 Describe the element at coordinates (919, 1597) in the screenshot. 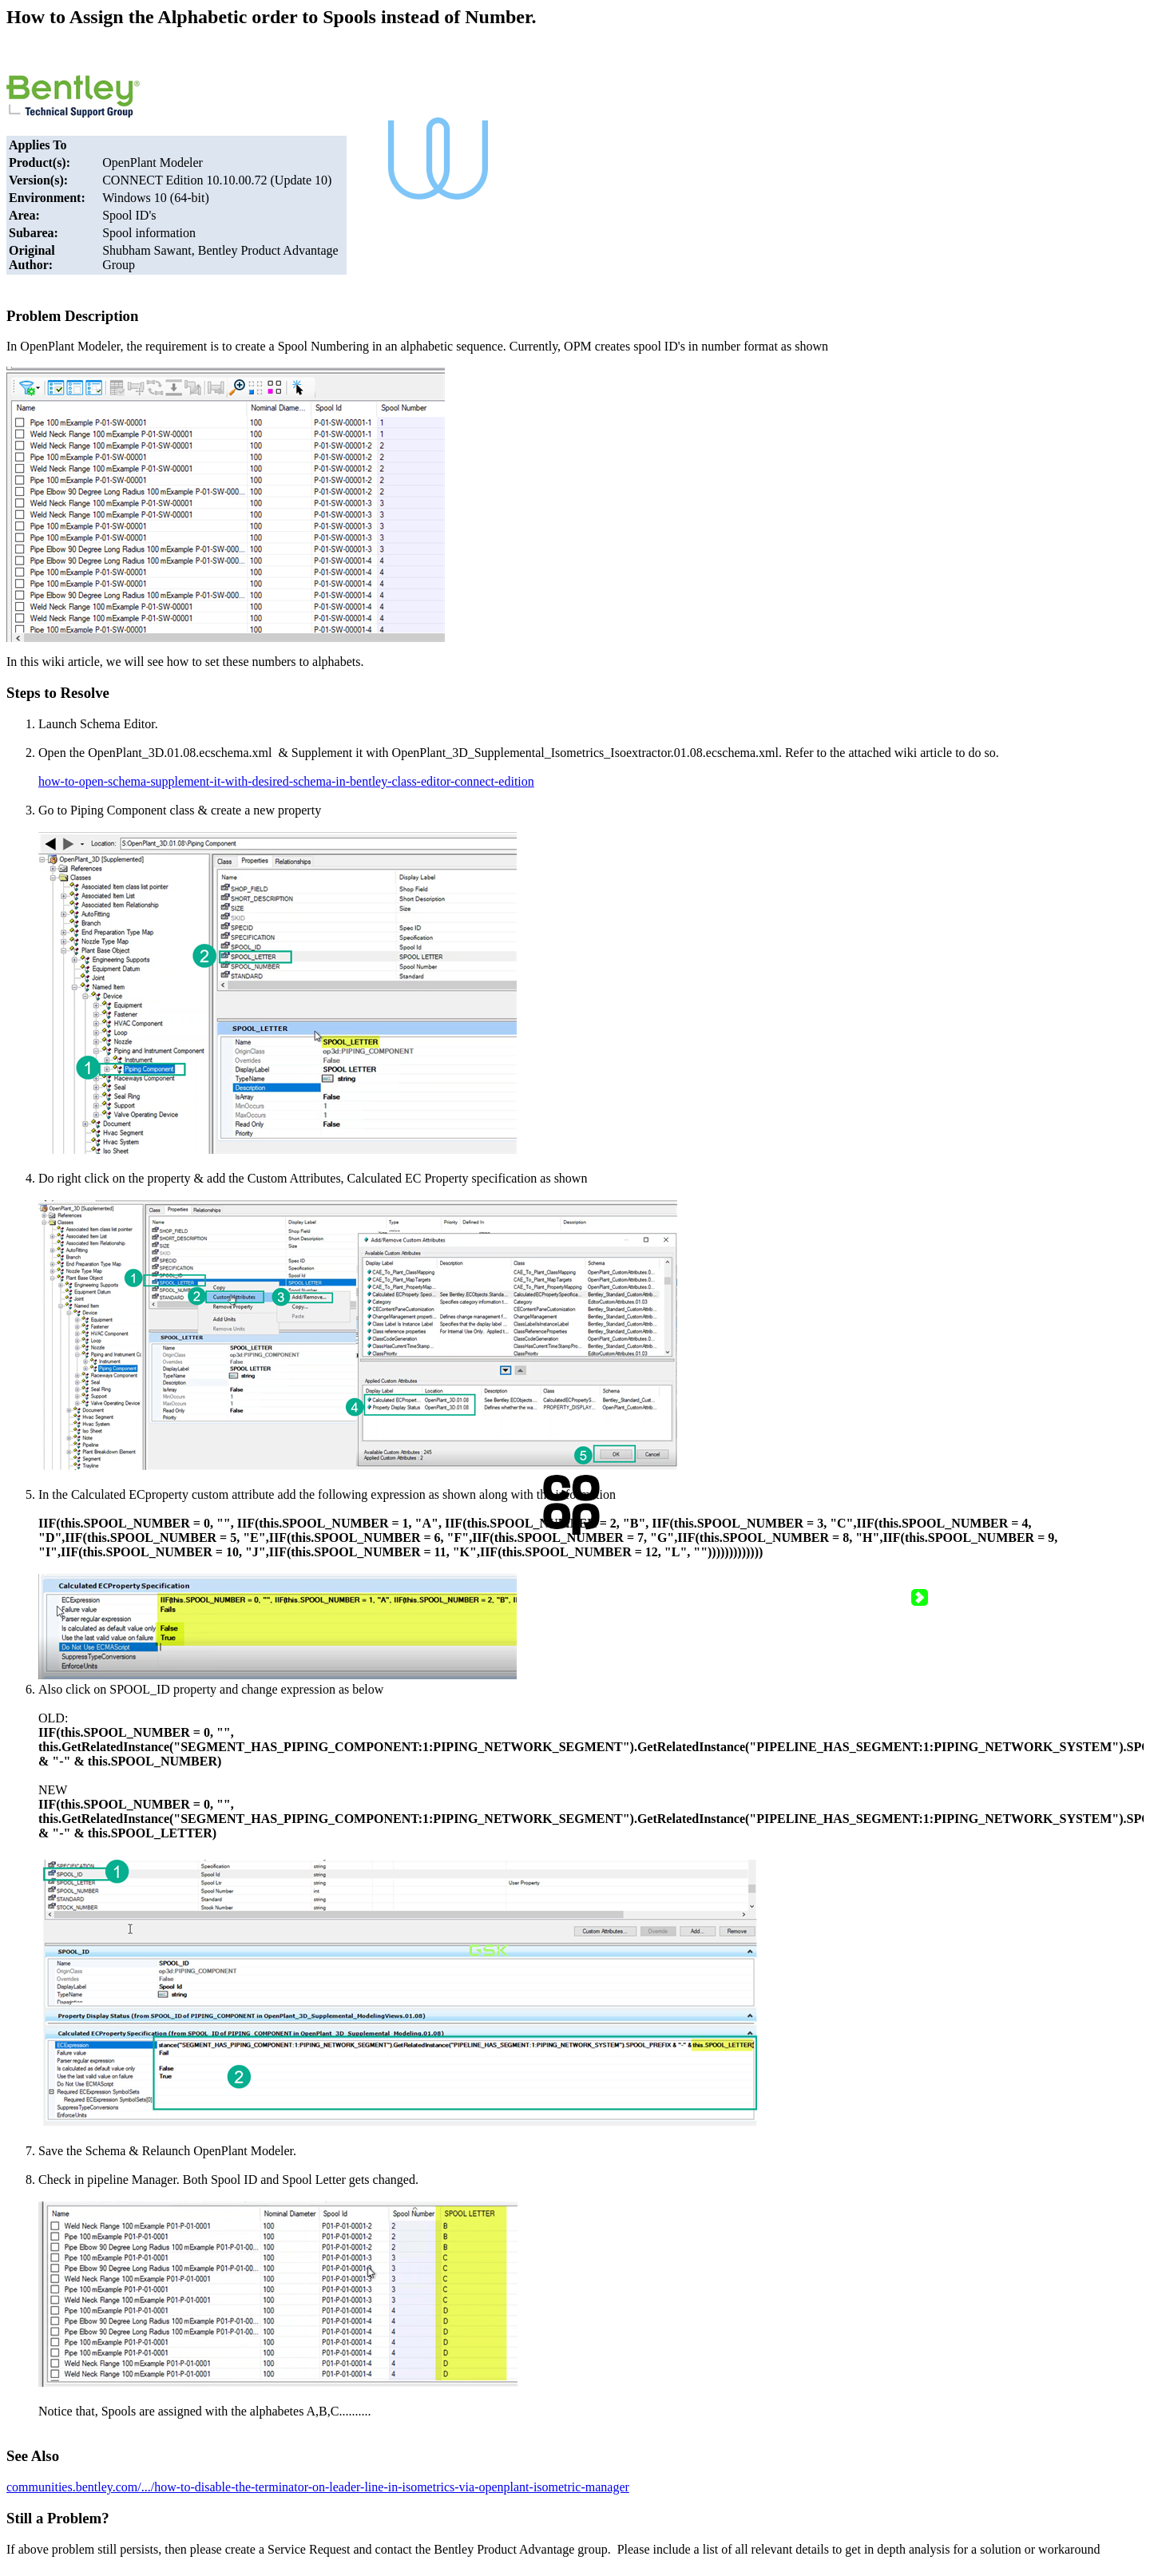

I see `open wondershare filmora video editor` at that location.